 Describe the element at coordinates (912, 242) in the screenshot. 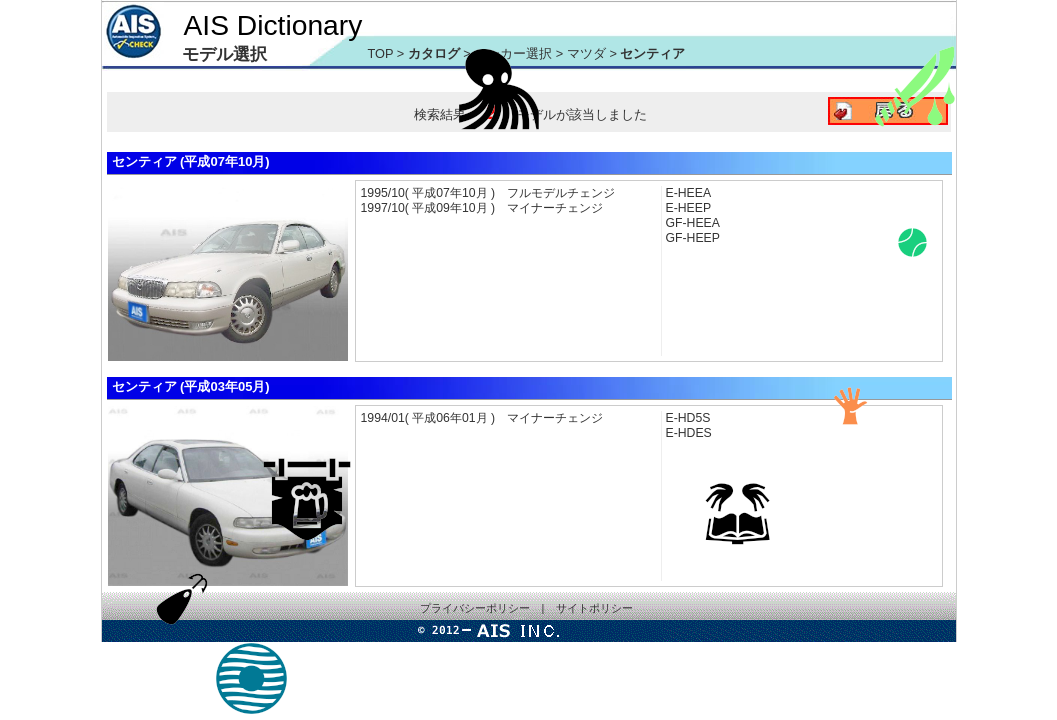

I see `access tennis or sports-related features` at that location.